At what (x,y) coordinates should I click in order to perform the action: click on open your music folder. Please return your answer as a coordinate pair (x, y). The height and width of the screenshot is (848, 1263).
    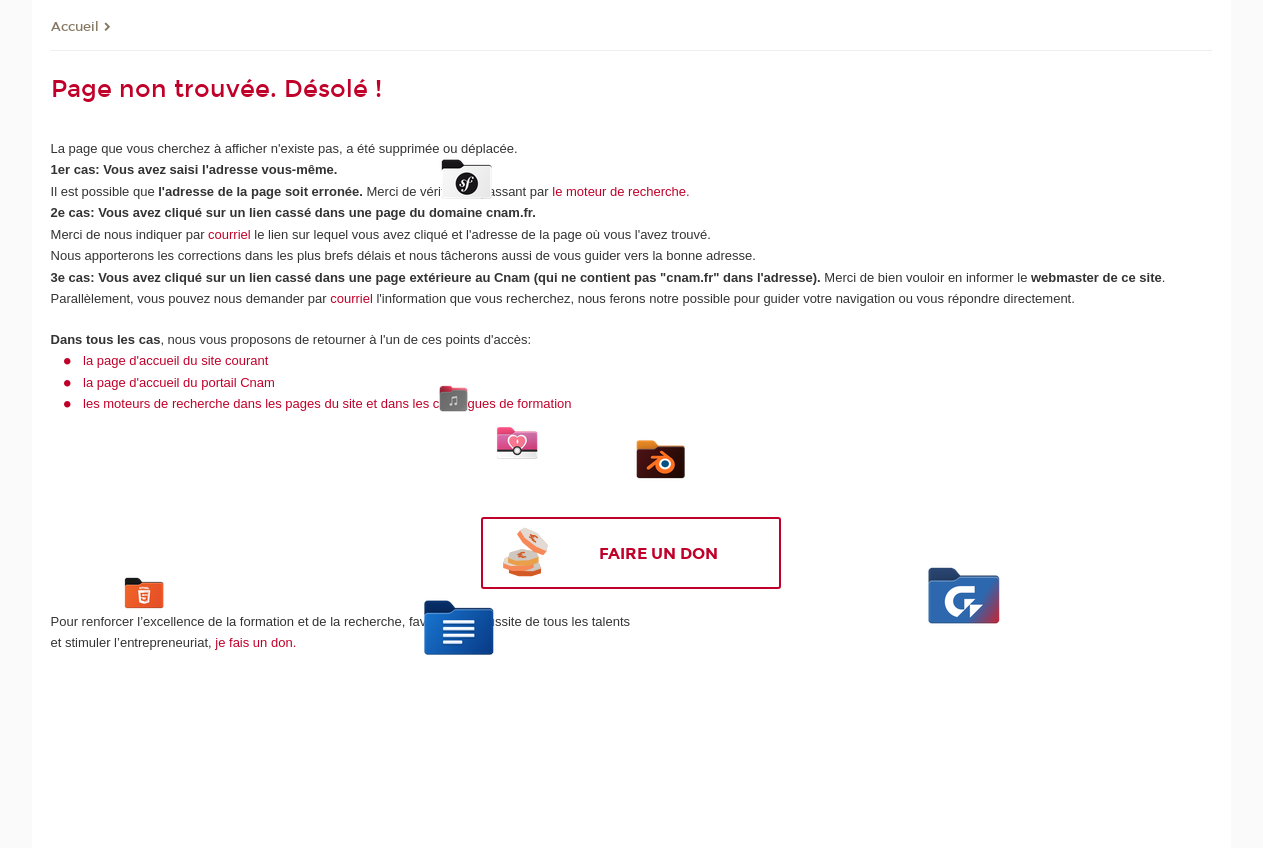
    Looking at the image, I should click on (453, 398).